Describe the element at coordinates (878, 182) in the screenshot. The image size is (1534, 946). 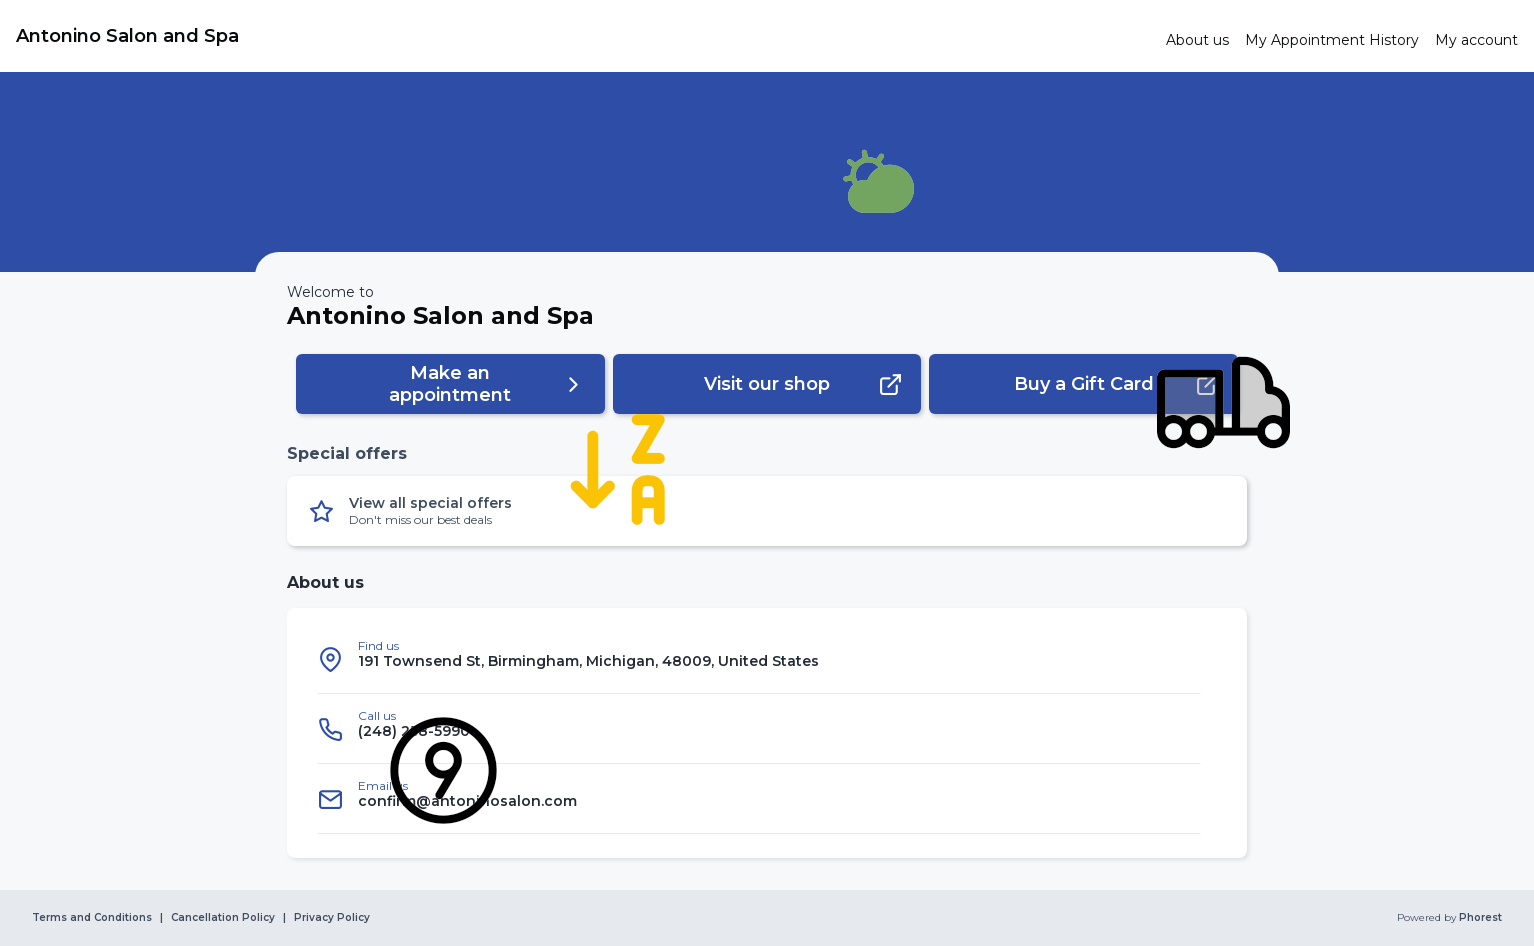
I see `view current weather conditions` at that location.